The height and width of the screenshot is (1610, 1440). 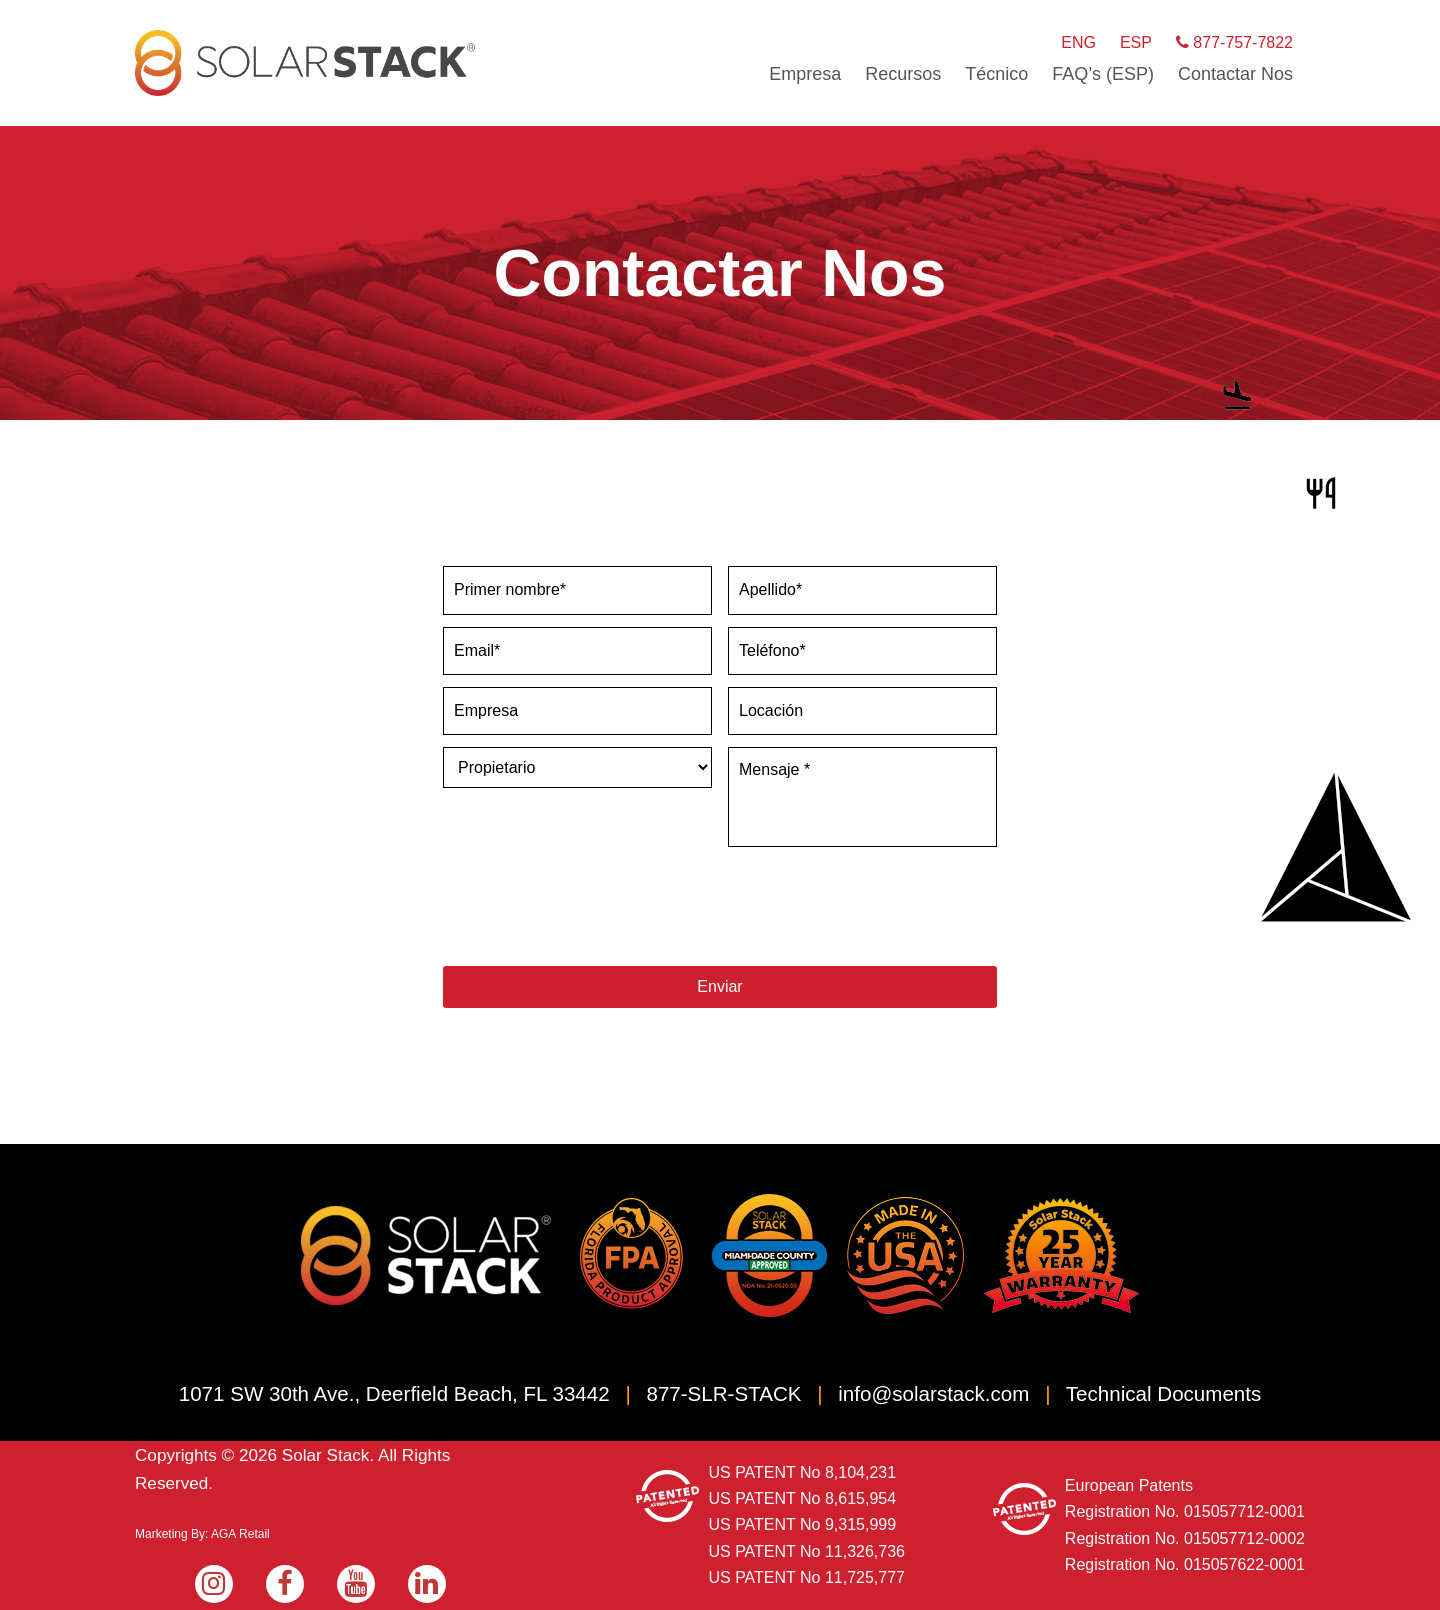 What do you see at coordinates (1336, 847) in the screenshot?
I see `cmake build system logo` at bounding box center [1336, 847].